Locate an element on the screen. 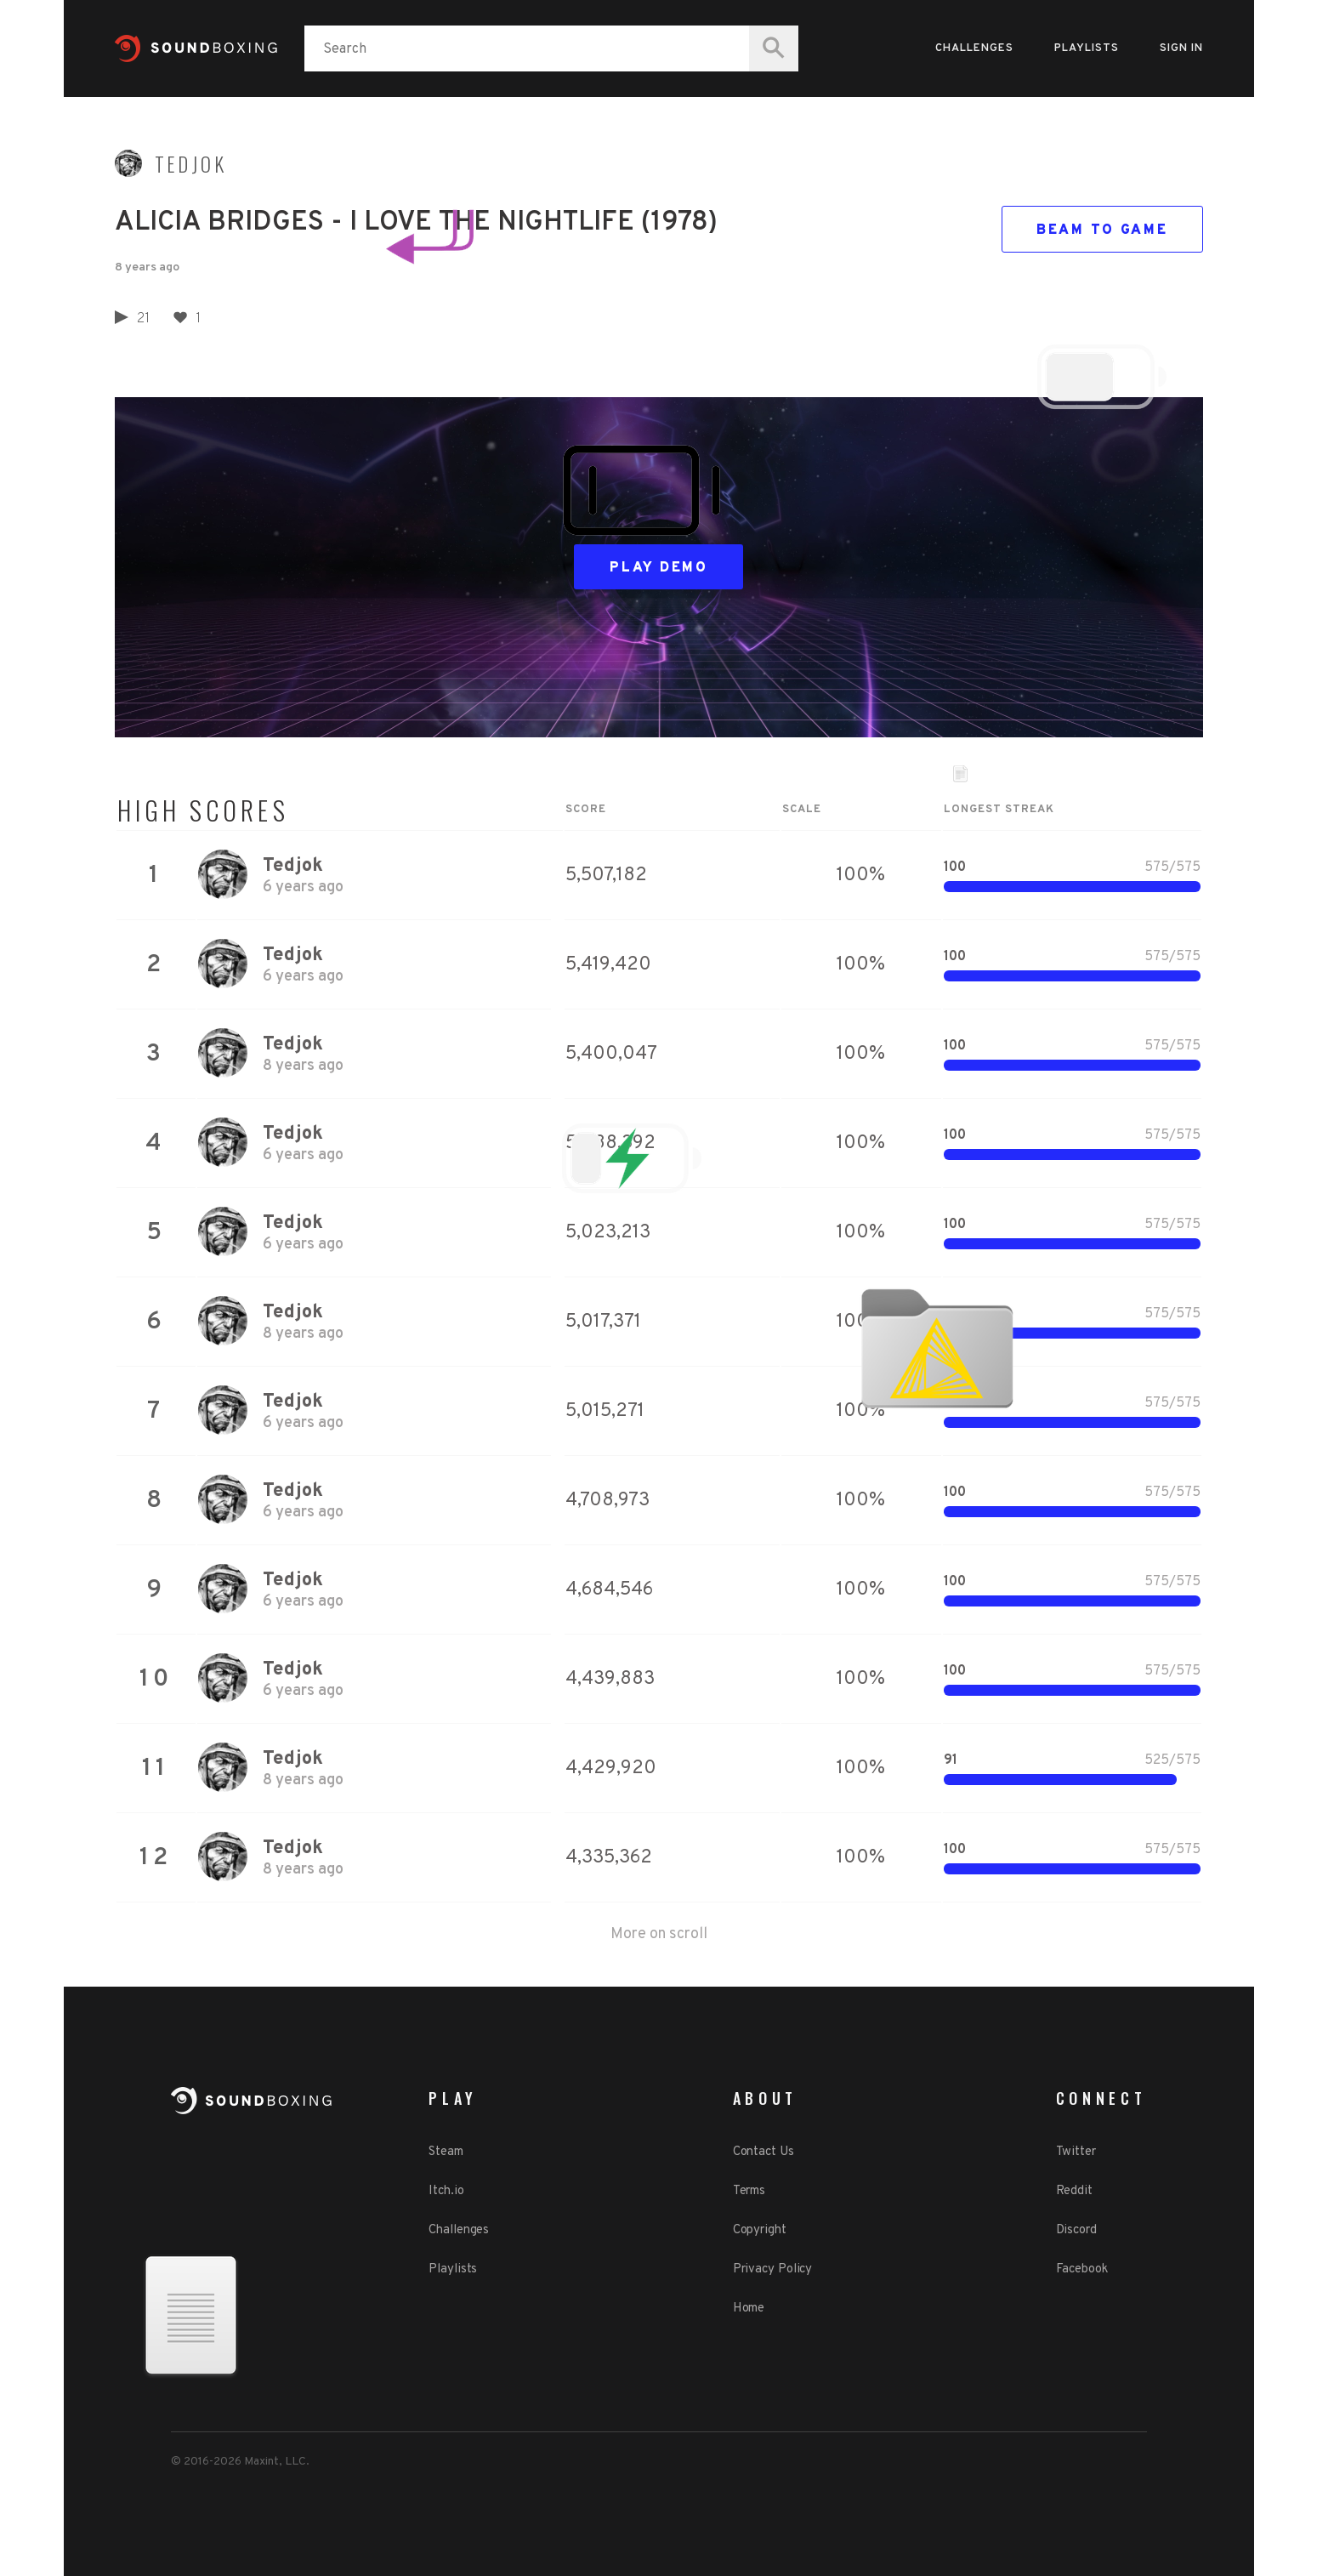 This screenshot has width=1317, height=2576. open a text template file is located at coordinates (190, 2317).